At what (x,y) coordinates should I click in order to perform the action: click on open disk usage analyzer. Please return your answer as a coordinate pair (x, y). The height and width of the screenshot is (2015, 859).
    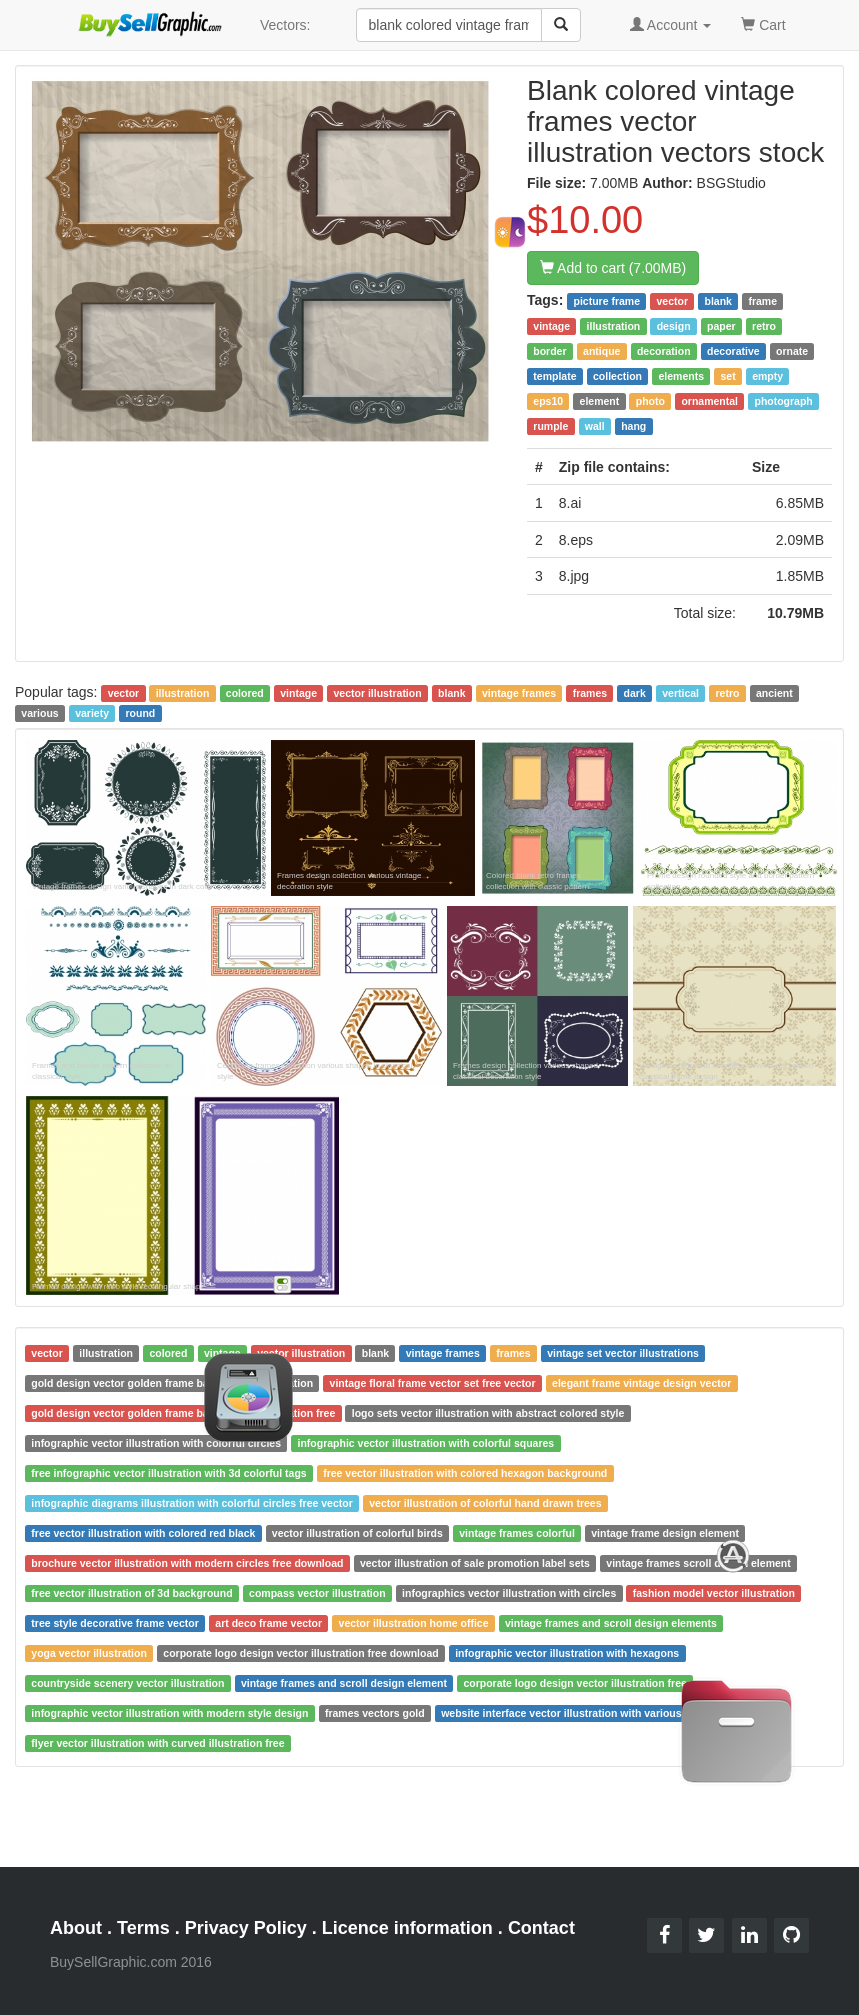
    Looking at the image, I should click on (248, 1397).